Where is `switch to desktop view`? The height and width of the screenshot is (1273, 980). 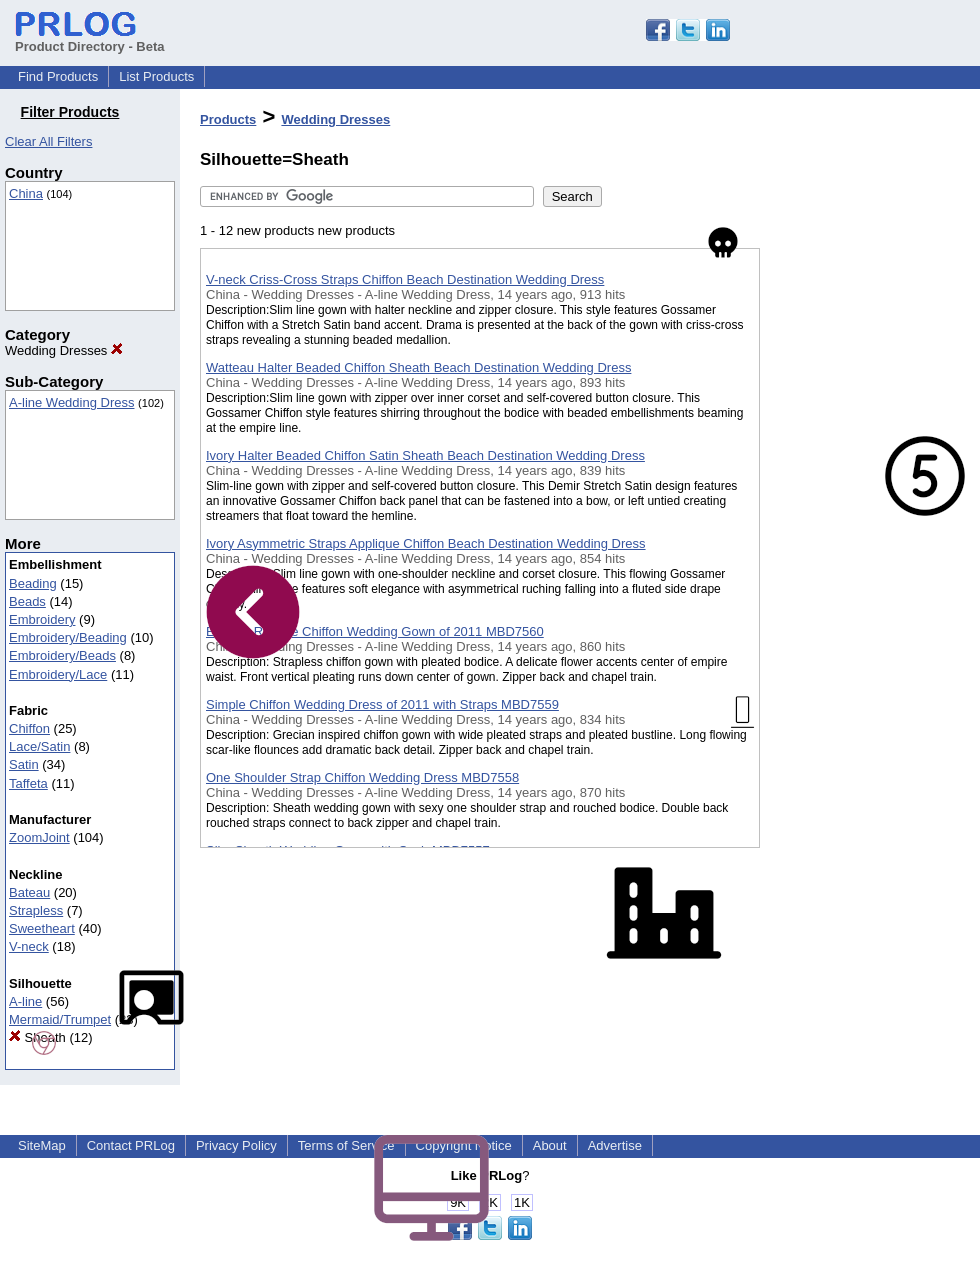 switch to desktop view is located at coordinates (431, 1183).